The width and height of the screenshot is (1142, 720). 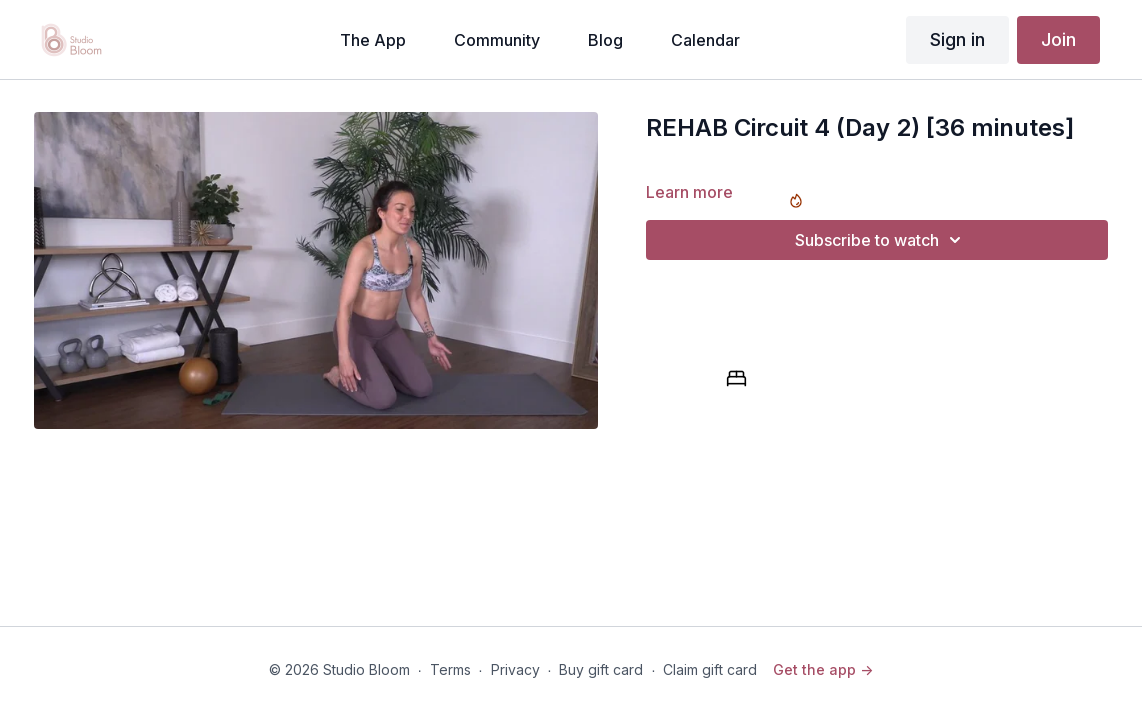 I want to click on indicates trending or popular content, so click(x=796, y=201).